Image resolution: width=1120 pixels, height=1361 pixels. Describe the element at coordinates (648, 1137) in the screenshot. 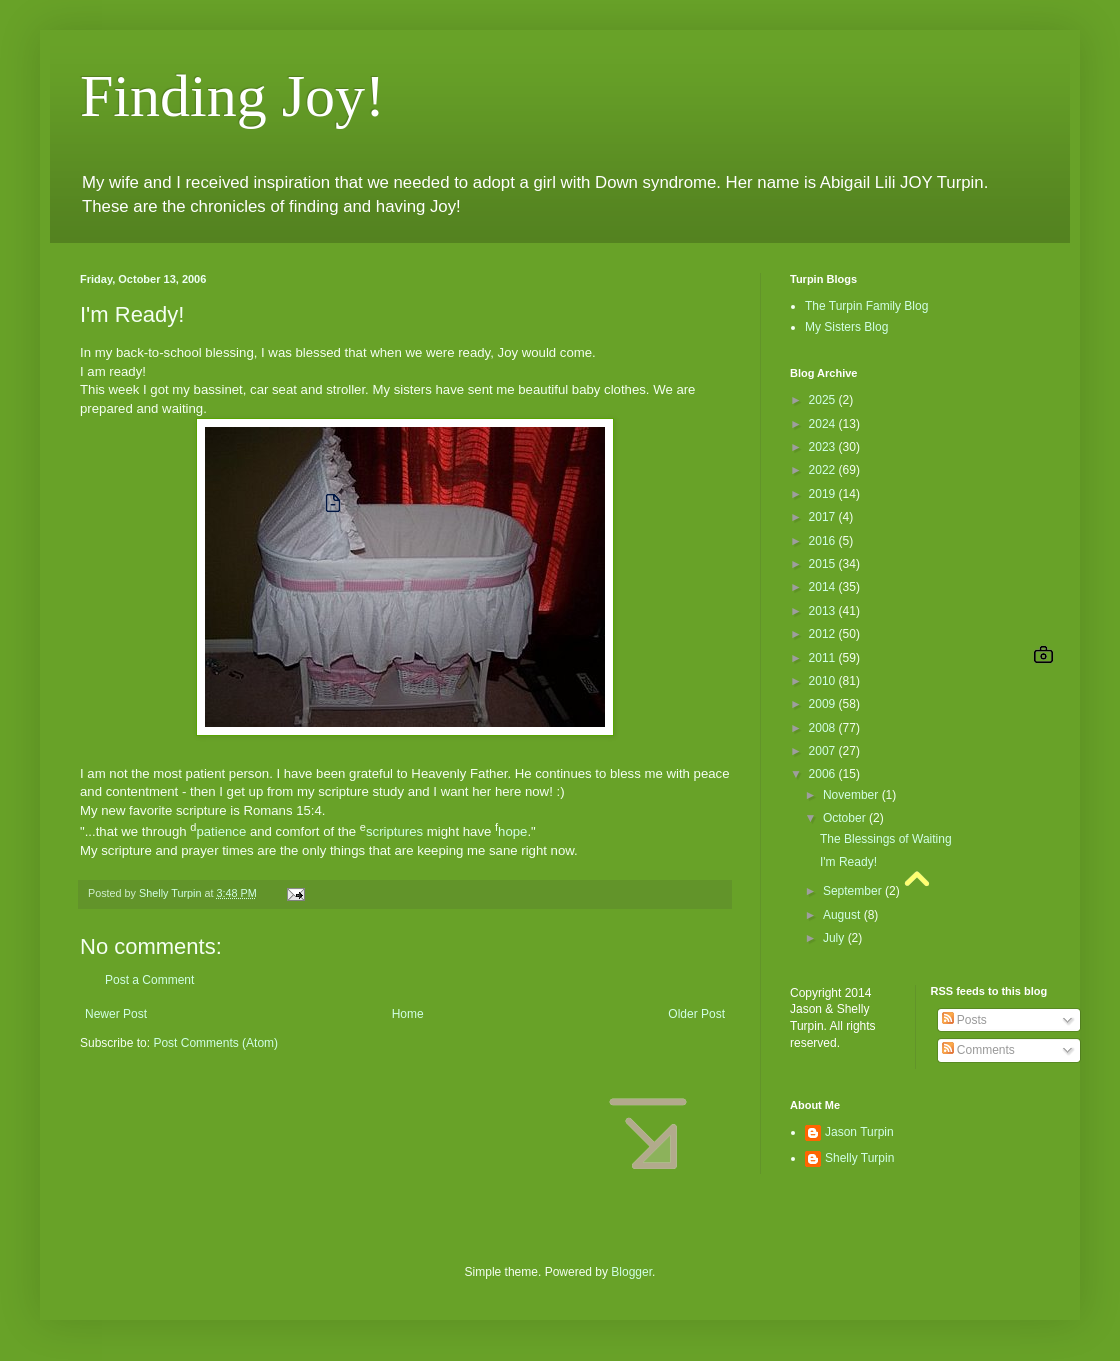

I see `move item to bottom-right corner` at that location.